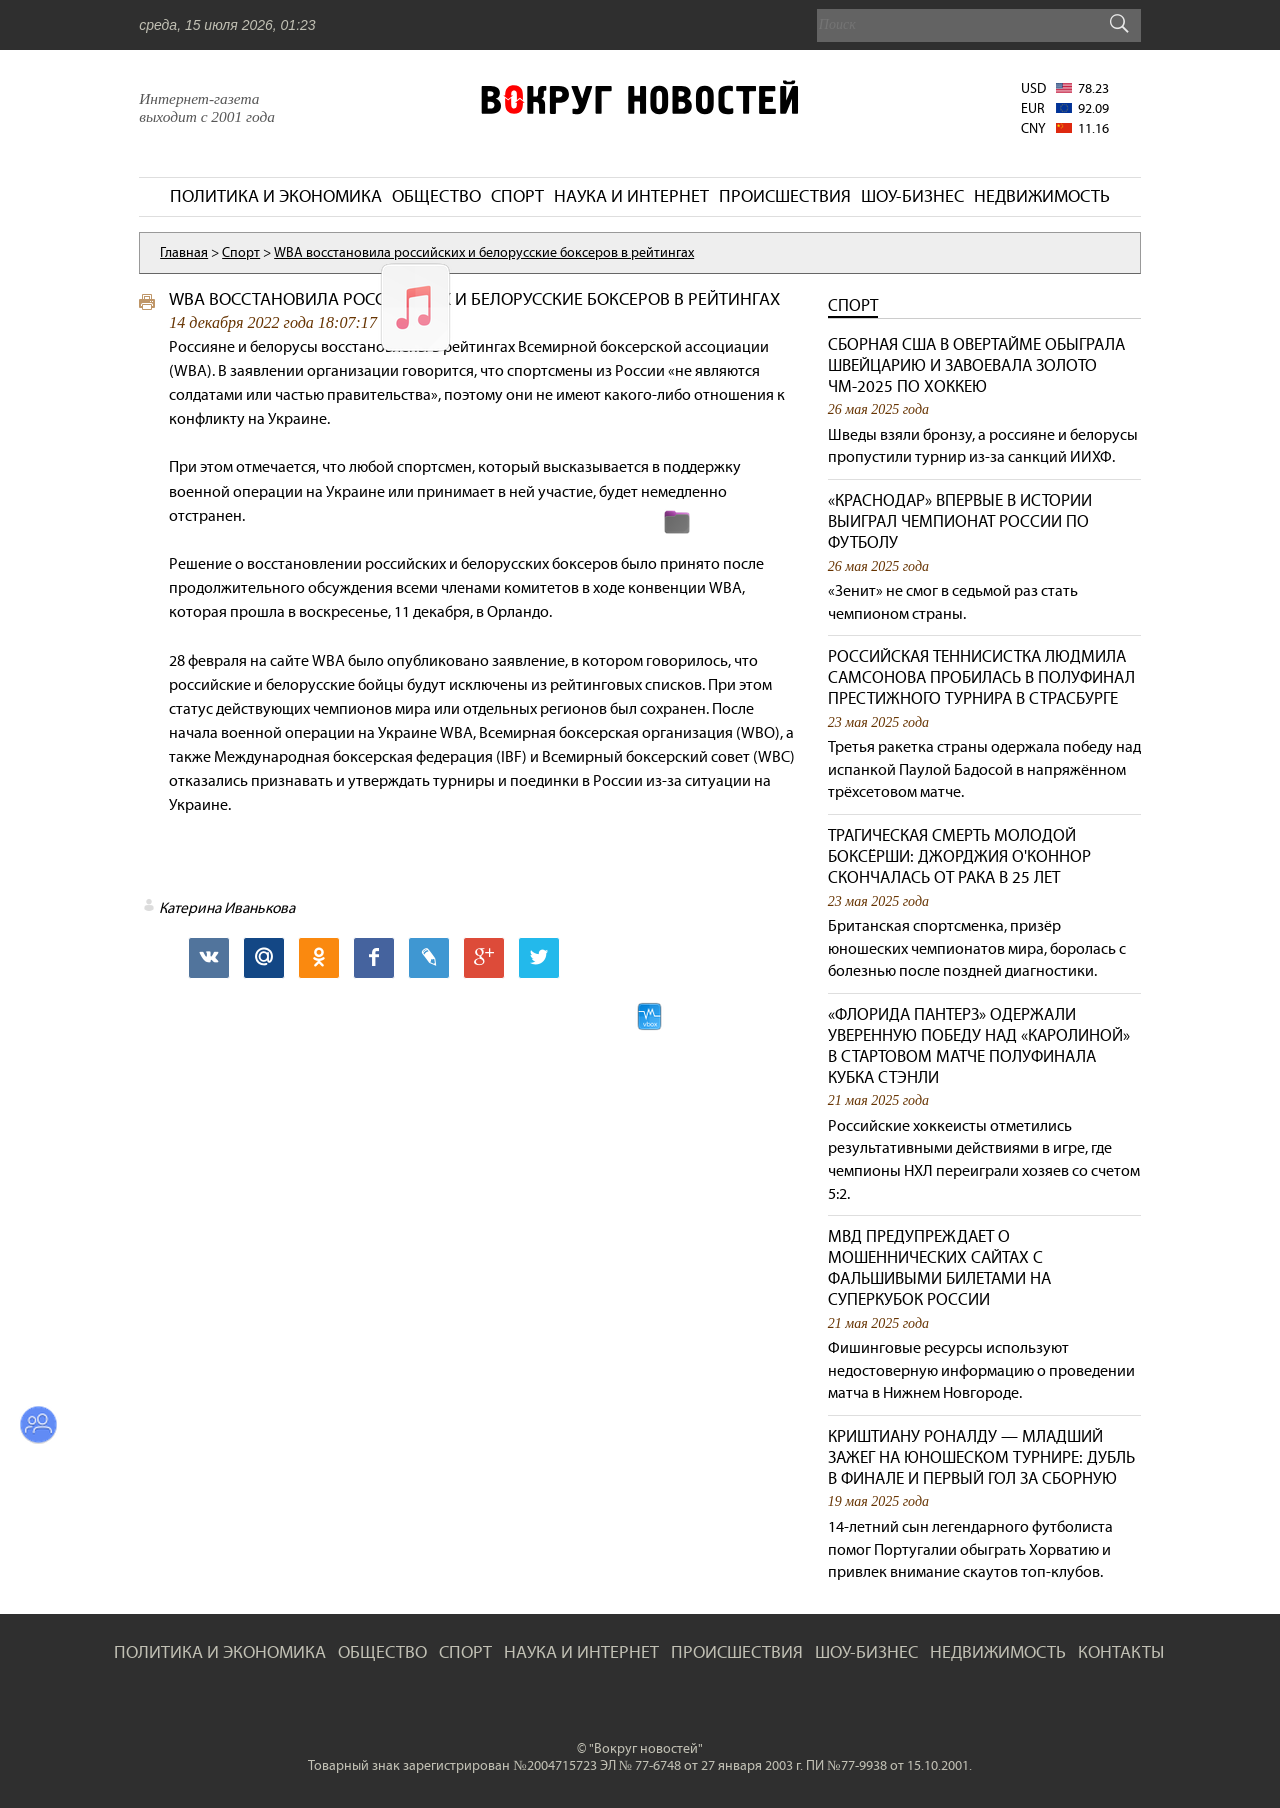  What do you see at coordinates (415, 307) in the screenshot?
I see `an audio file type indicator` at bounding box center [415, 307].